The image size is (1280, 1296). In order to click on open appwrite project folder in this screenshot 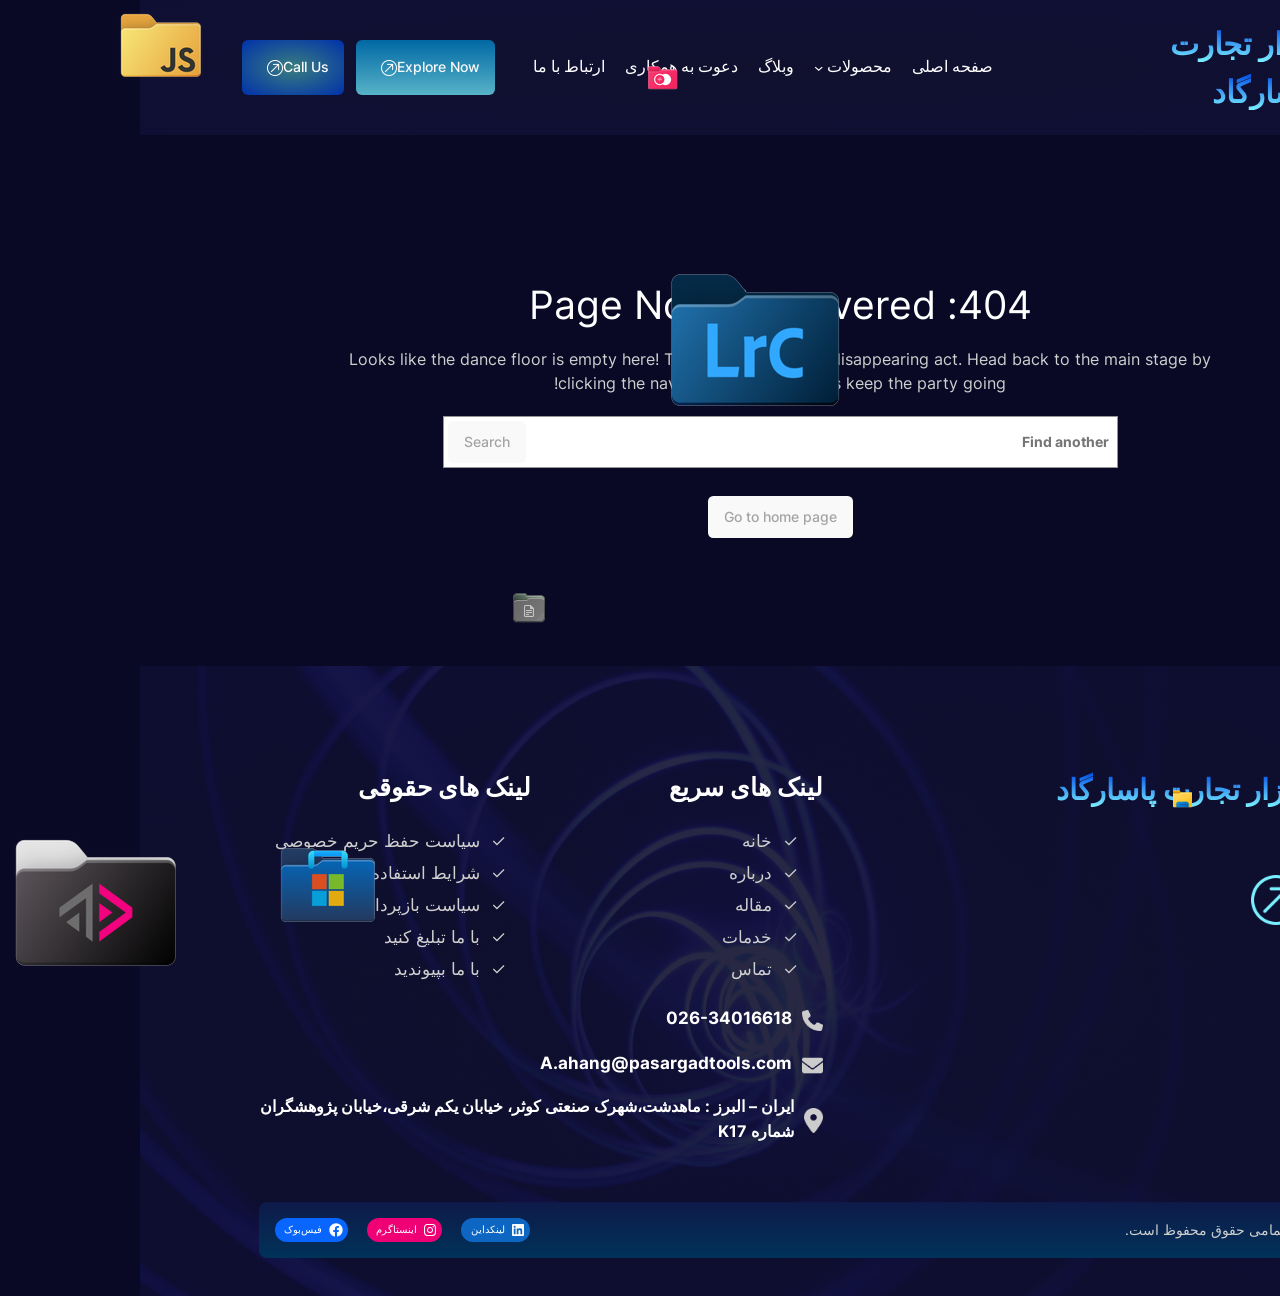, I will do `click(662, 78)`.